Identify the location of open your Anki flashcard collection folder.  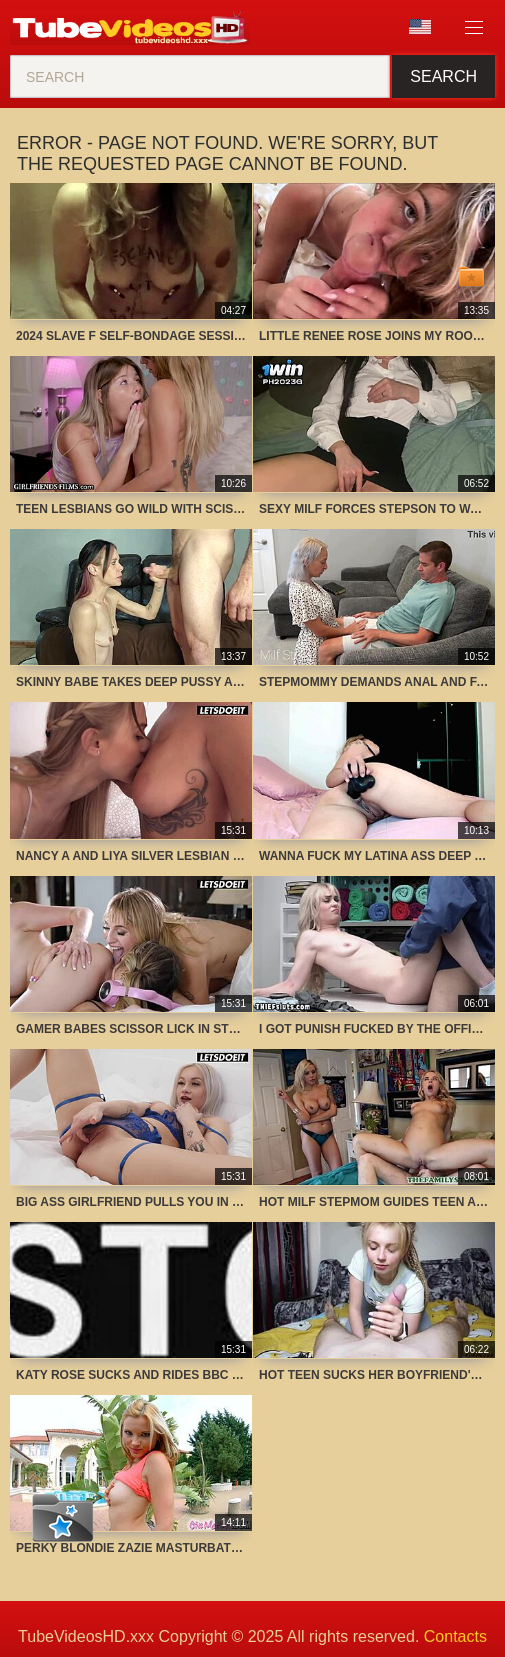
(62, 1519).